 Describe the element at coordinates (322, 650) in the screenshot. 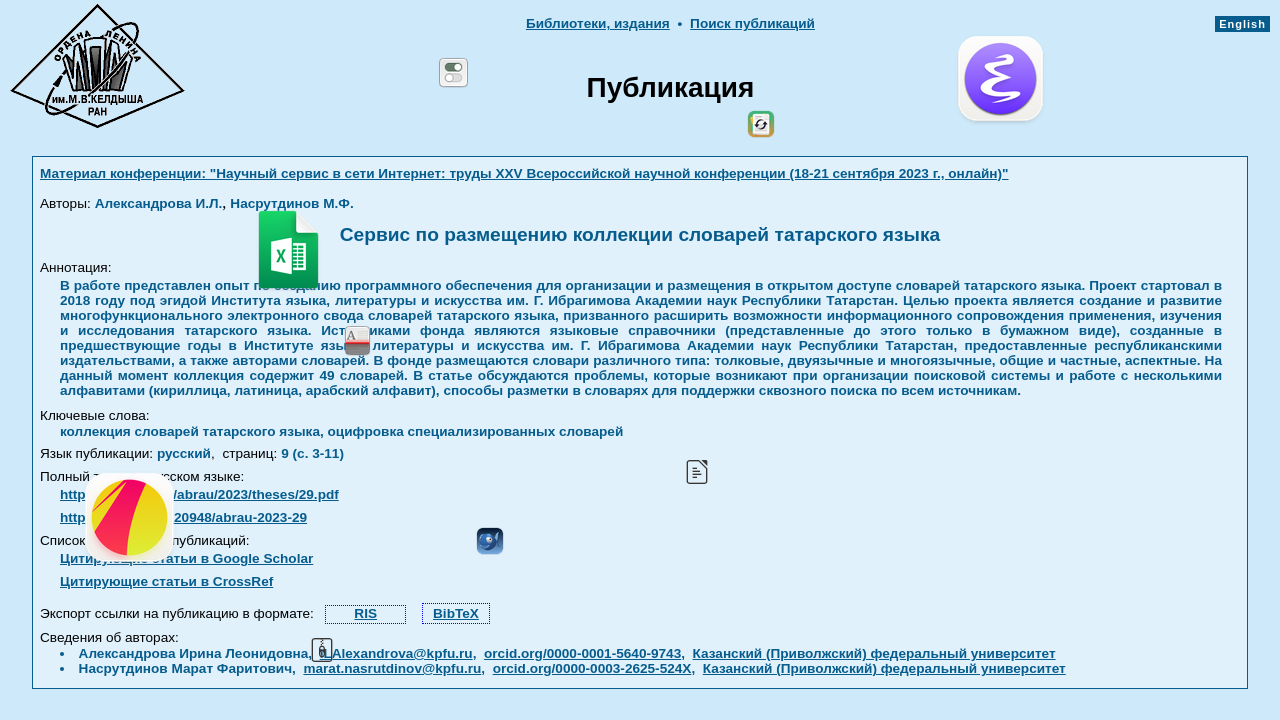

I see `open archive or compressed file manager` at that location.